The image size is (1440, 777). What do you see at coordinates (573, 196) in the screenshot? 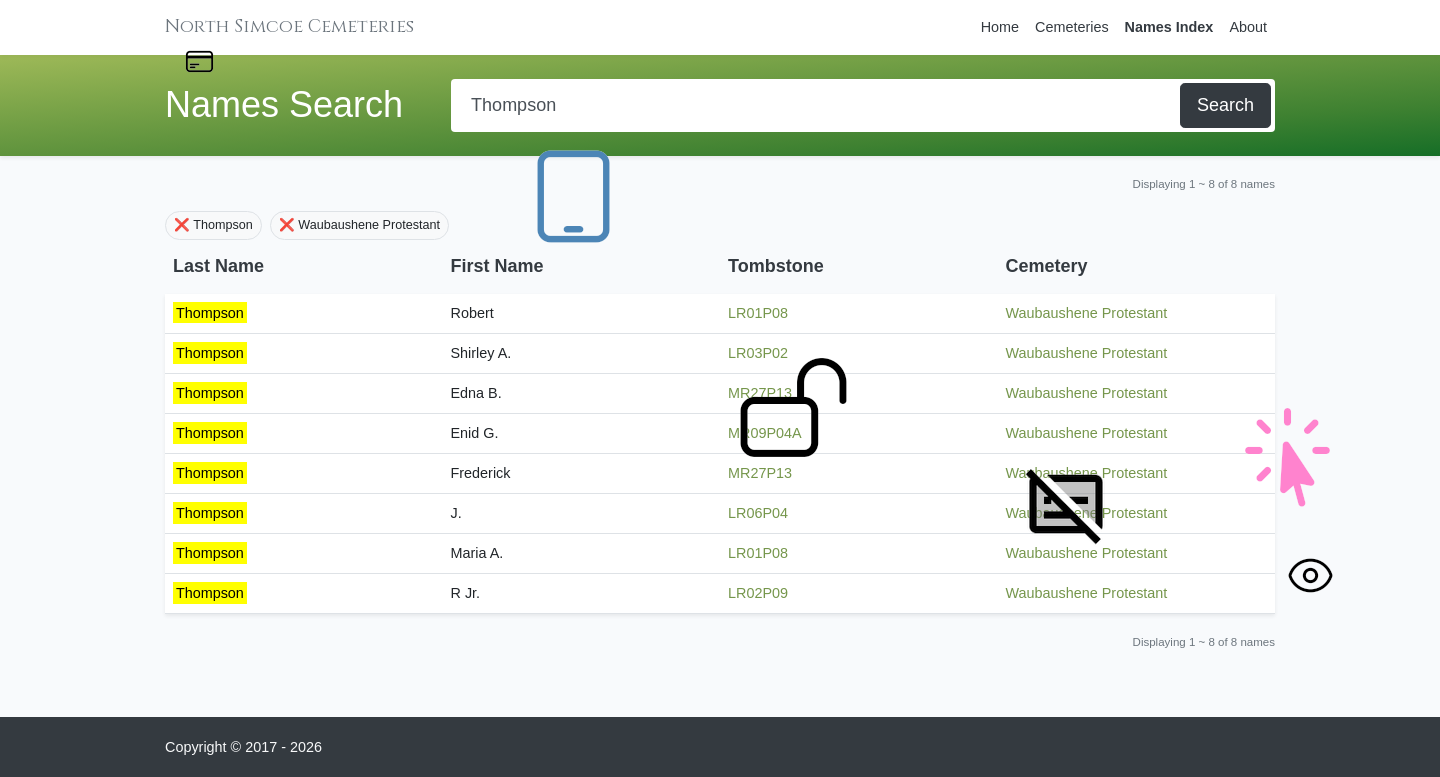
I see `view on tablet device` at bounding box center [573, 196].